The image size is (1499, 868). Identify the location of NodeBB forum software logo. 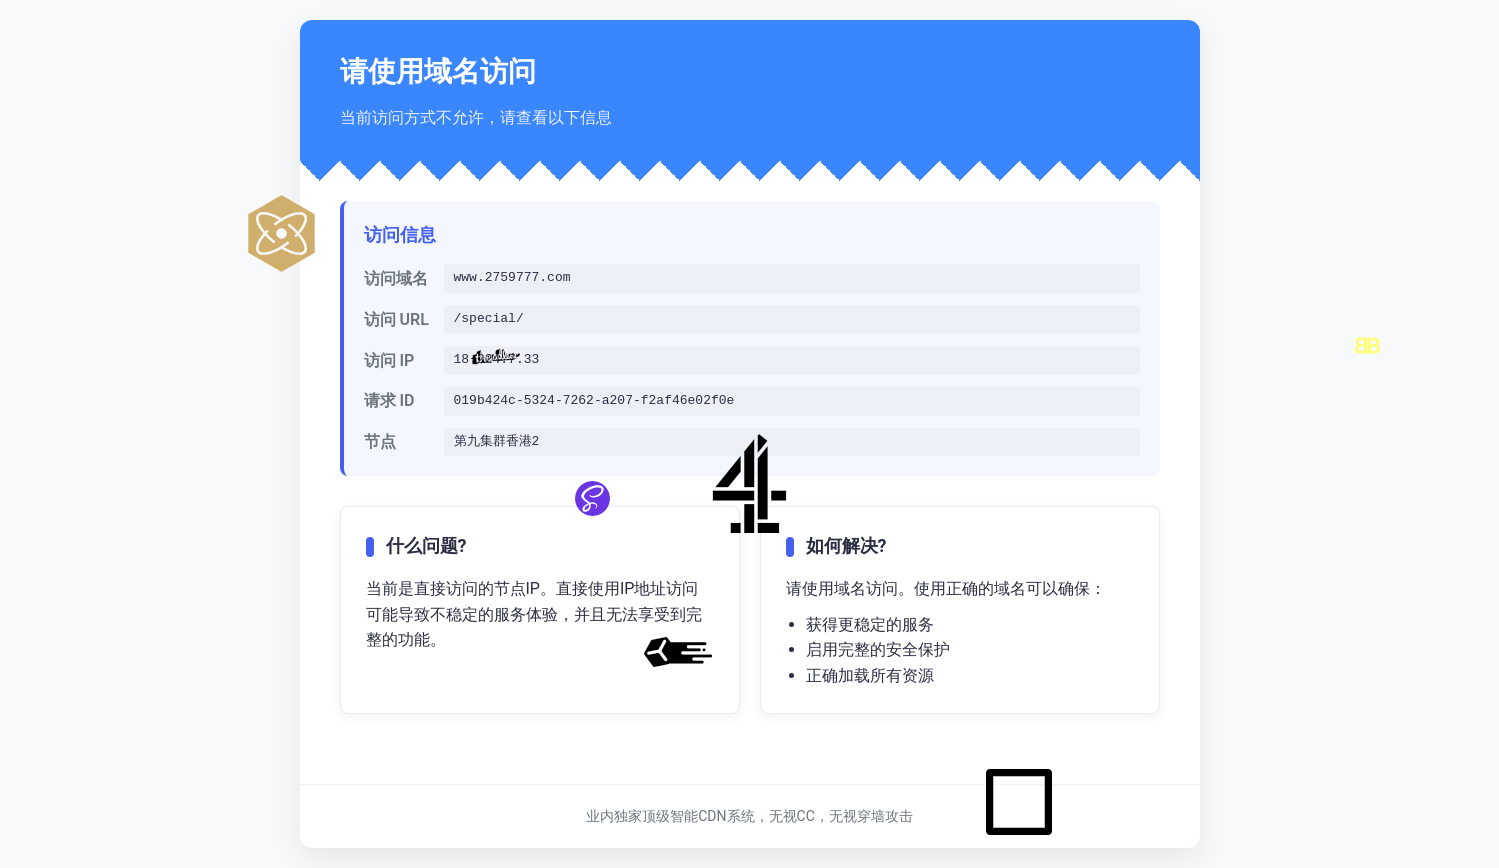
(1367, 345).